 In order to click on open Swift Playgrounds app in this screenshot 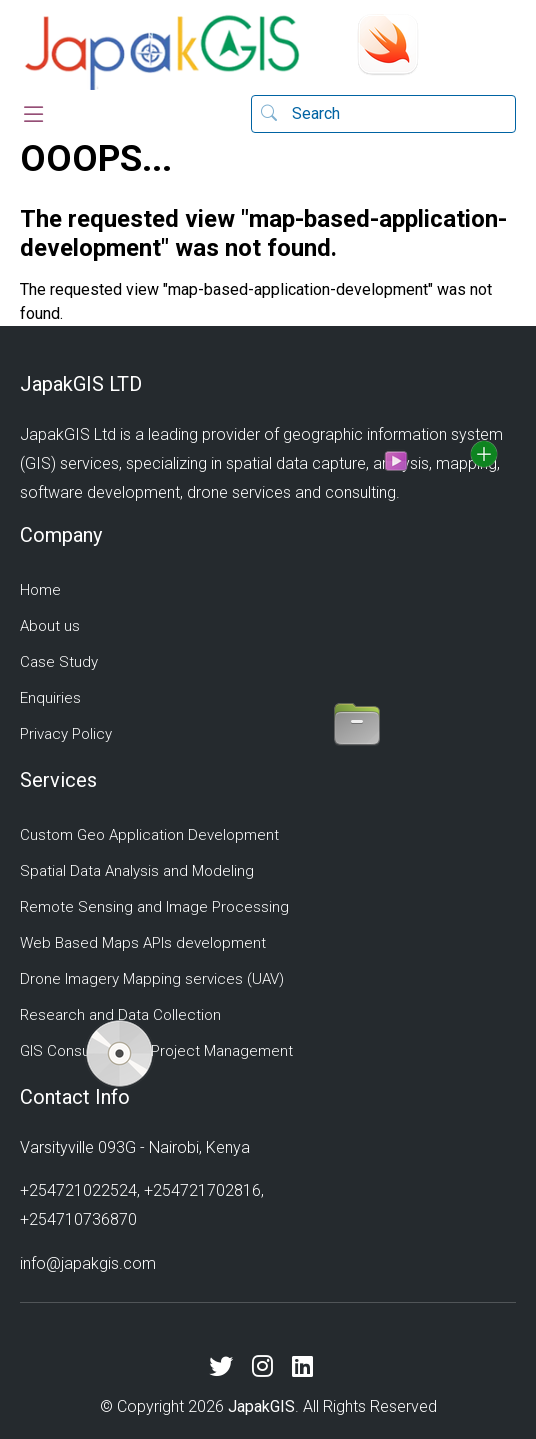, I will do `click(388, 44)`.